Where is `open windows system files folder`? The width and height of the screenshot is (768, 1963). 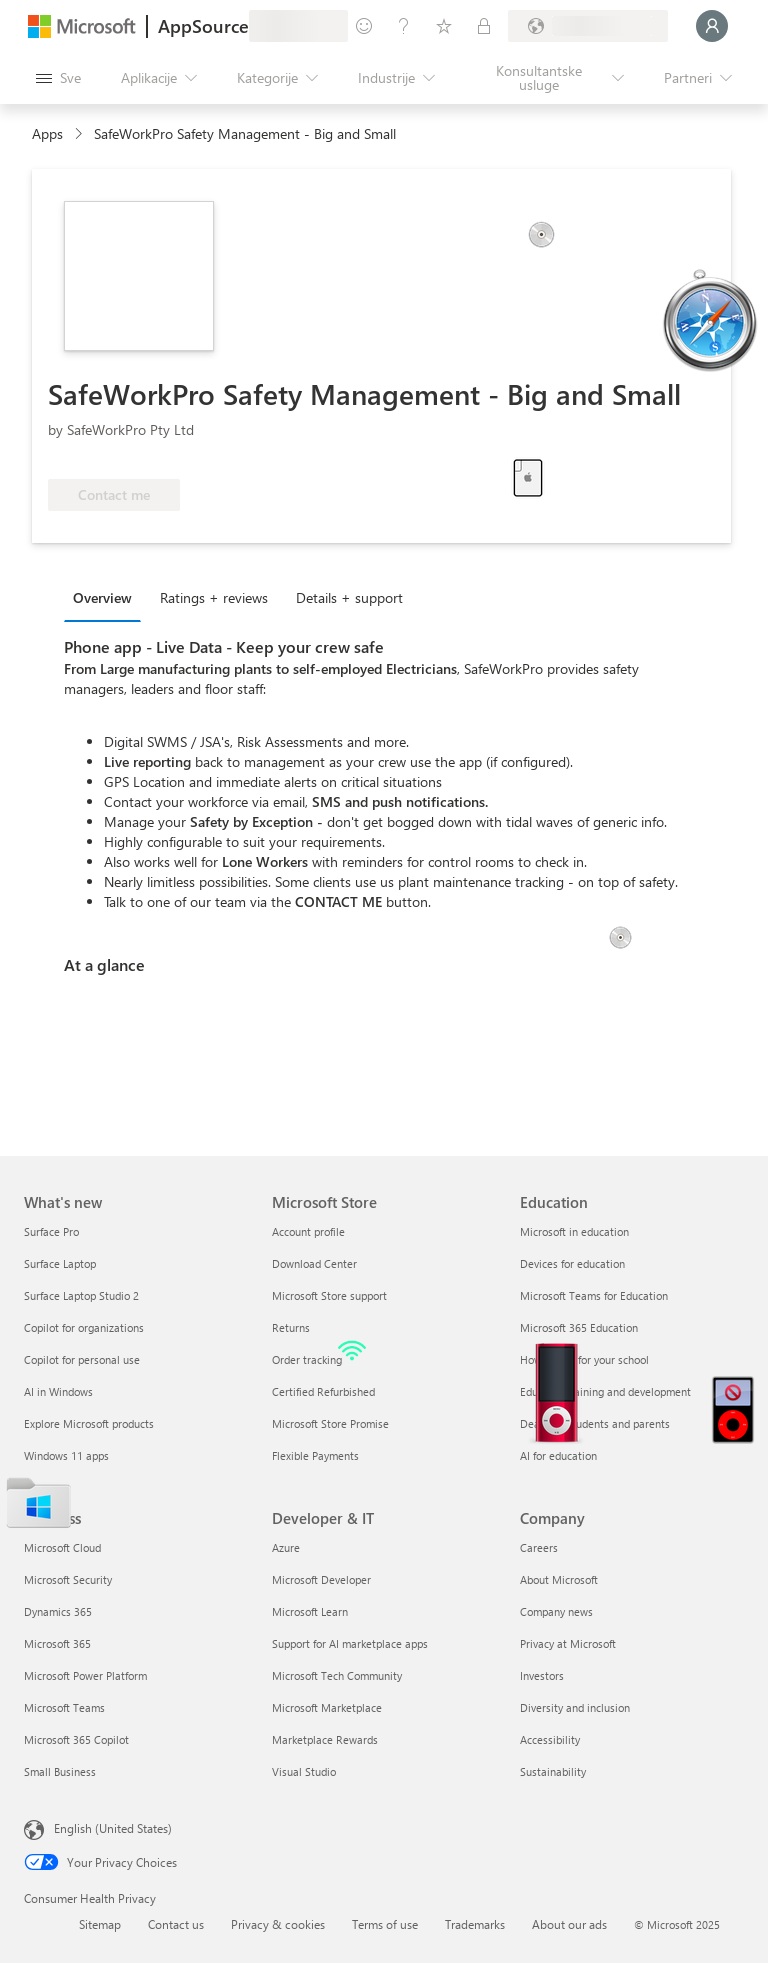 open windows system files folder is located at coordinates (38, 1504).